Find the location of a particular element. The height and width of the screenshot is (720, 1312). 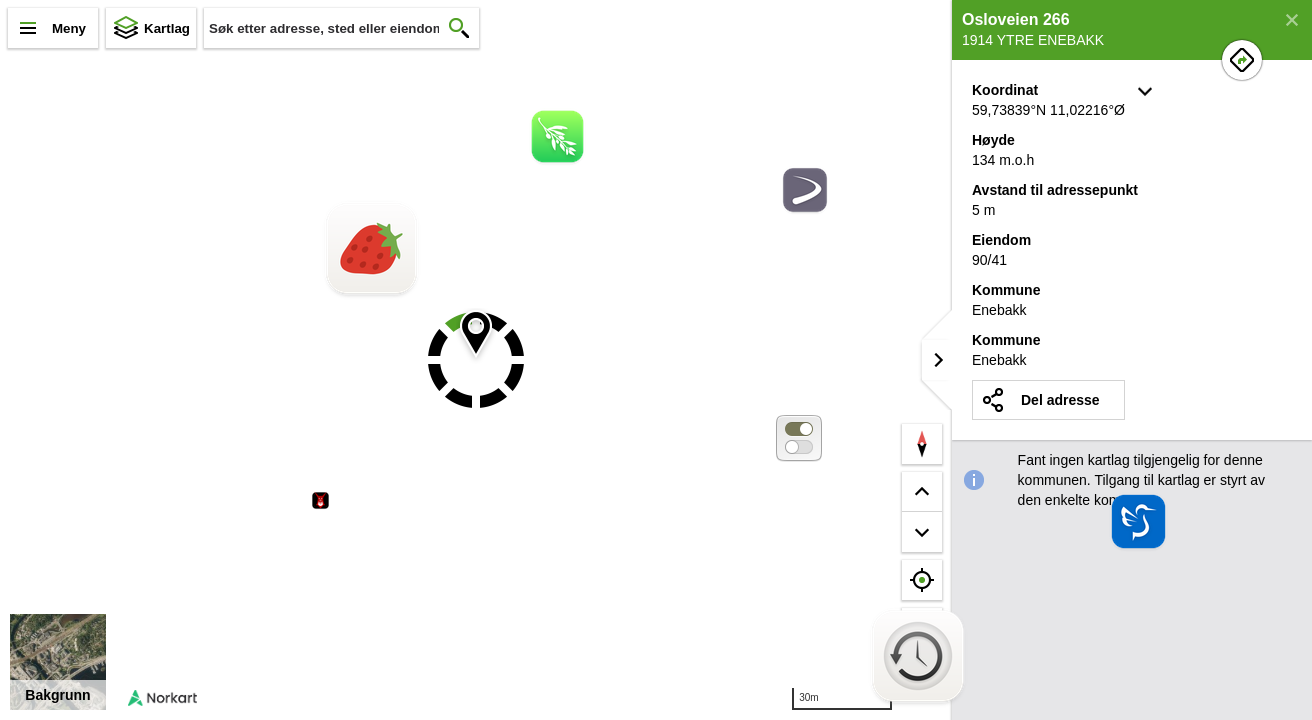

open olive video editor is located at coordinates (557, 136).